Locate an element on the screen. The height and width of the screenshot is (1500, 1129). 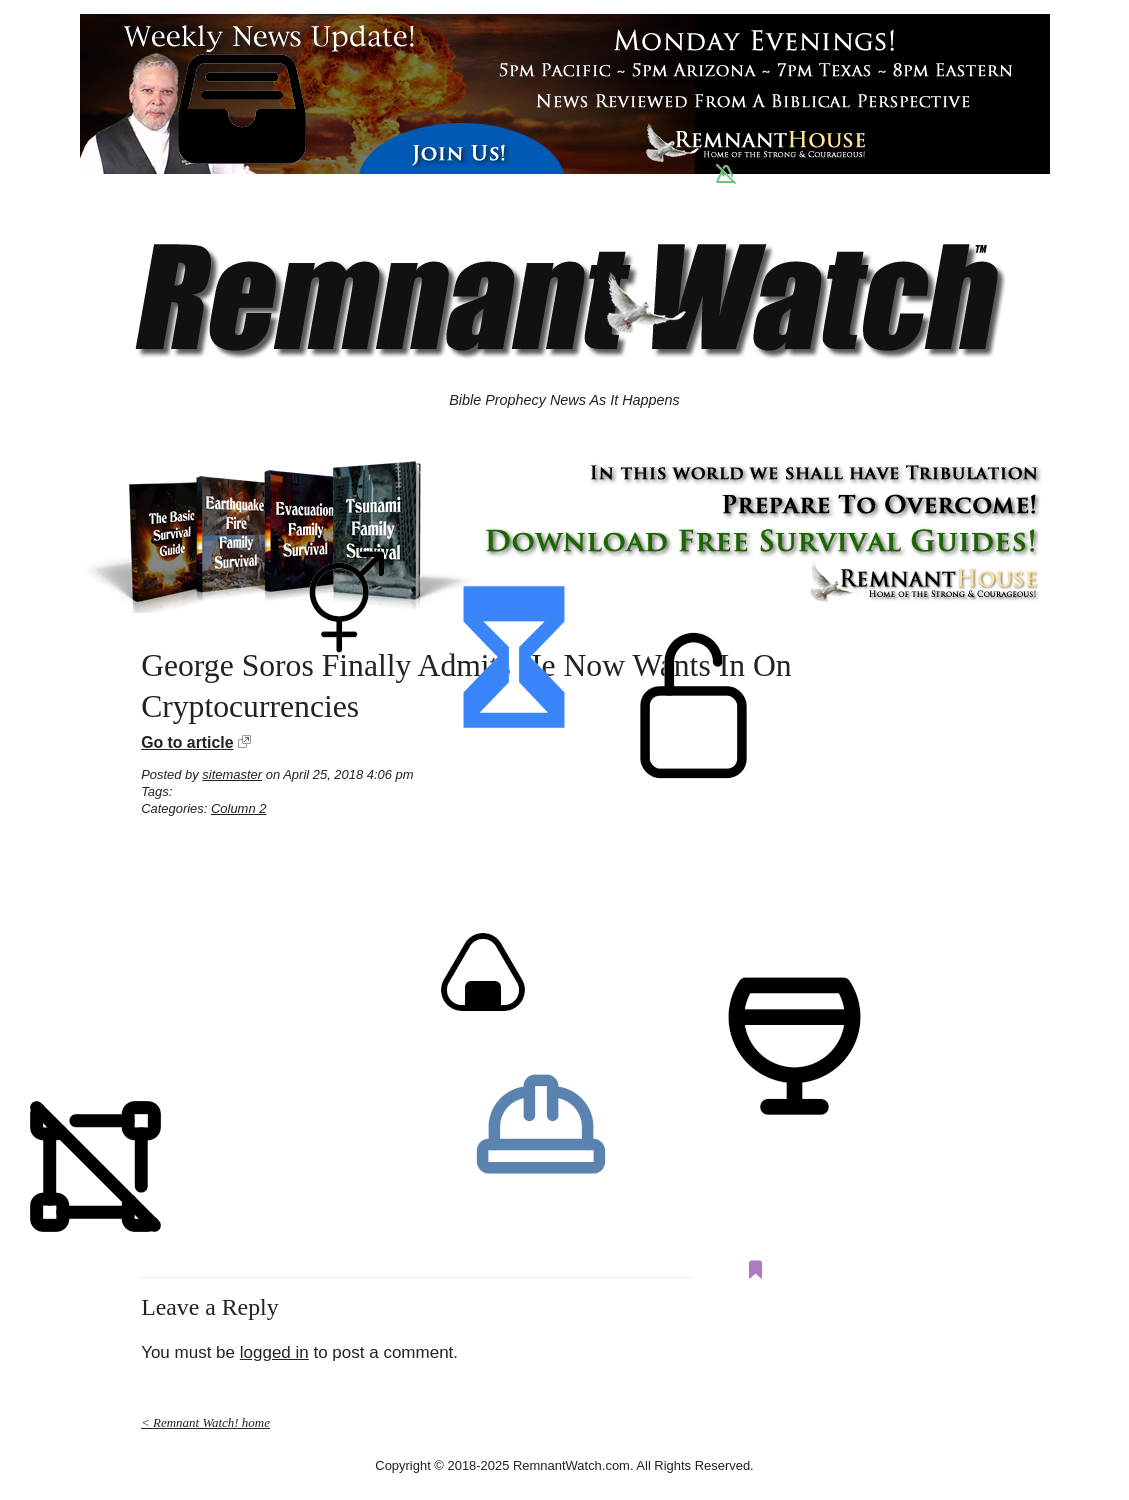
indicates a process is in progress or loading is located at coordinates (514, 657).